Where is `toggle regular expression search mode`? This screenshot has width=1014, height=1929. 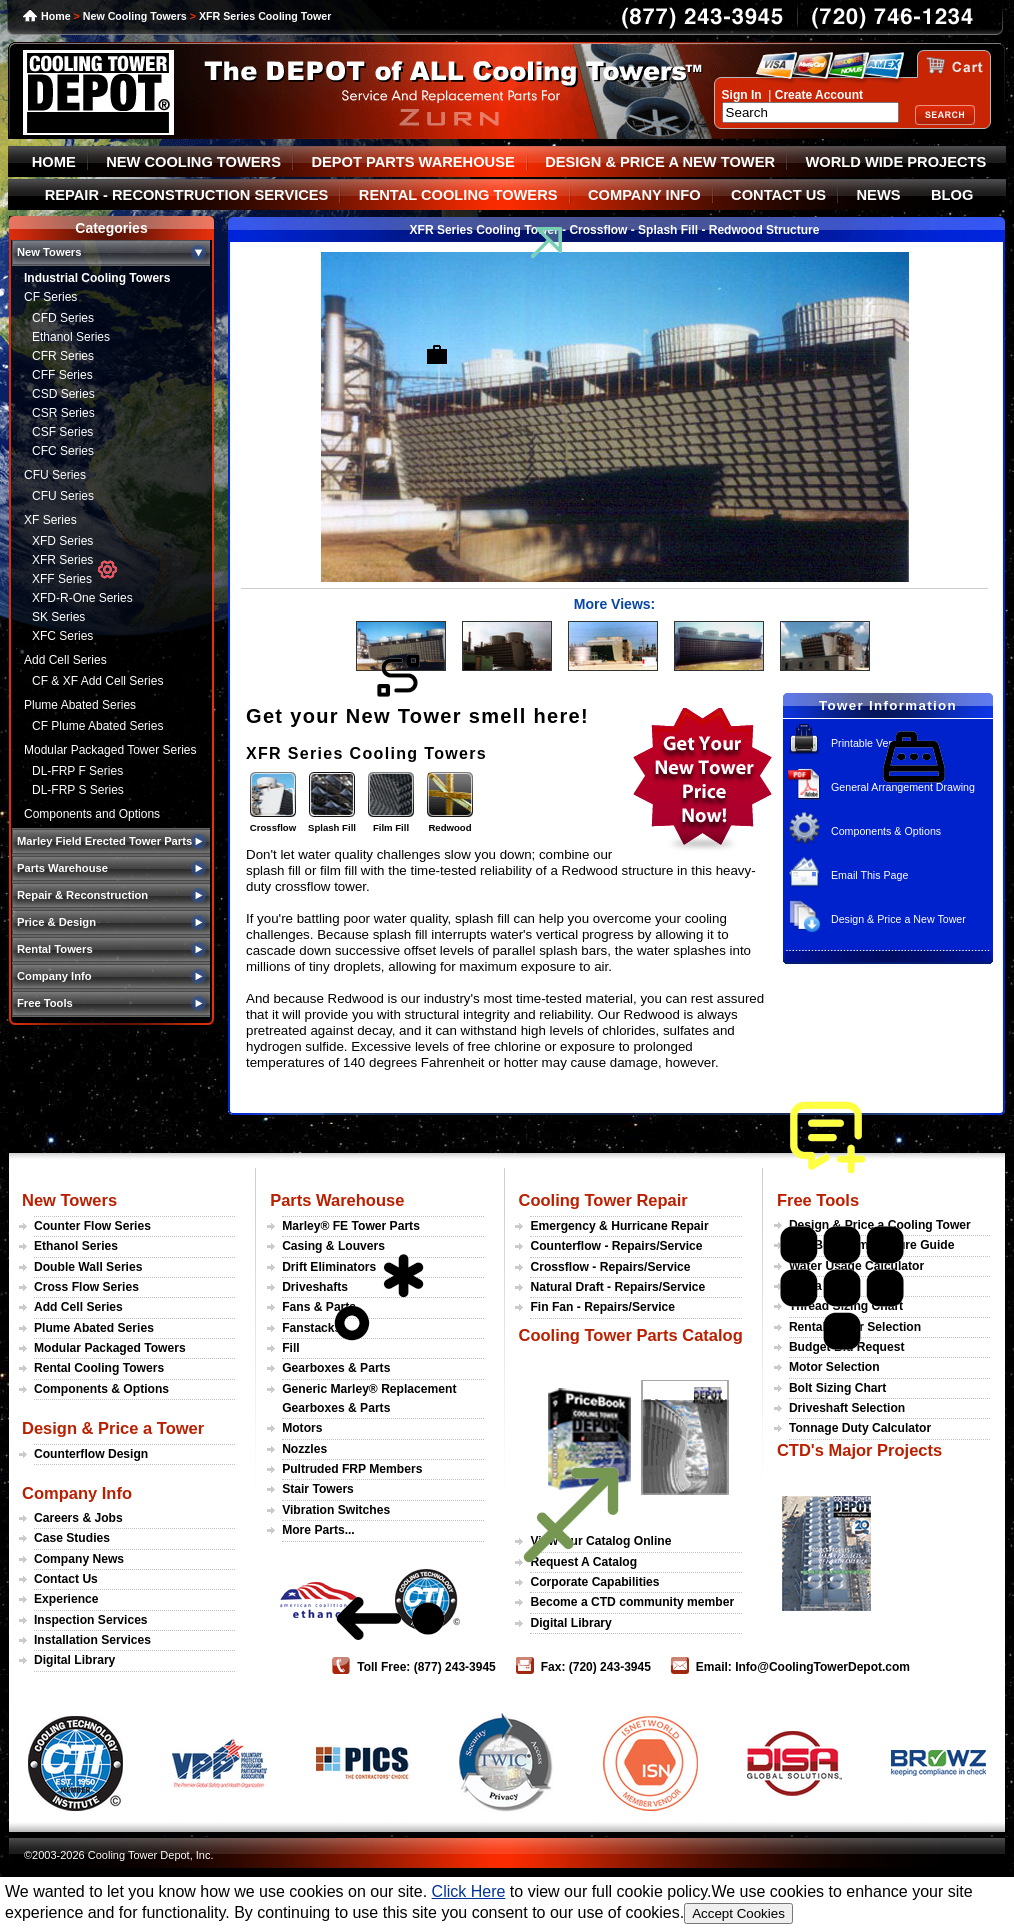
toggle regular expression search mode is located at coordinates (379, 1296).